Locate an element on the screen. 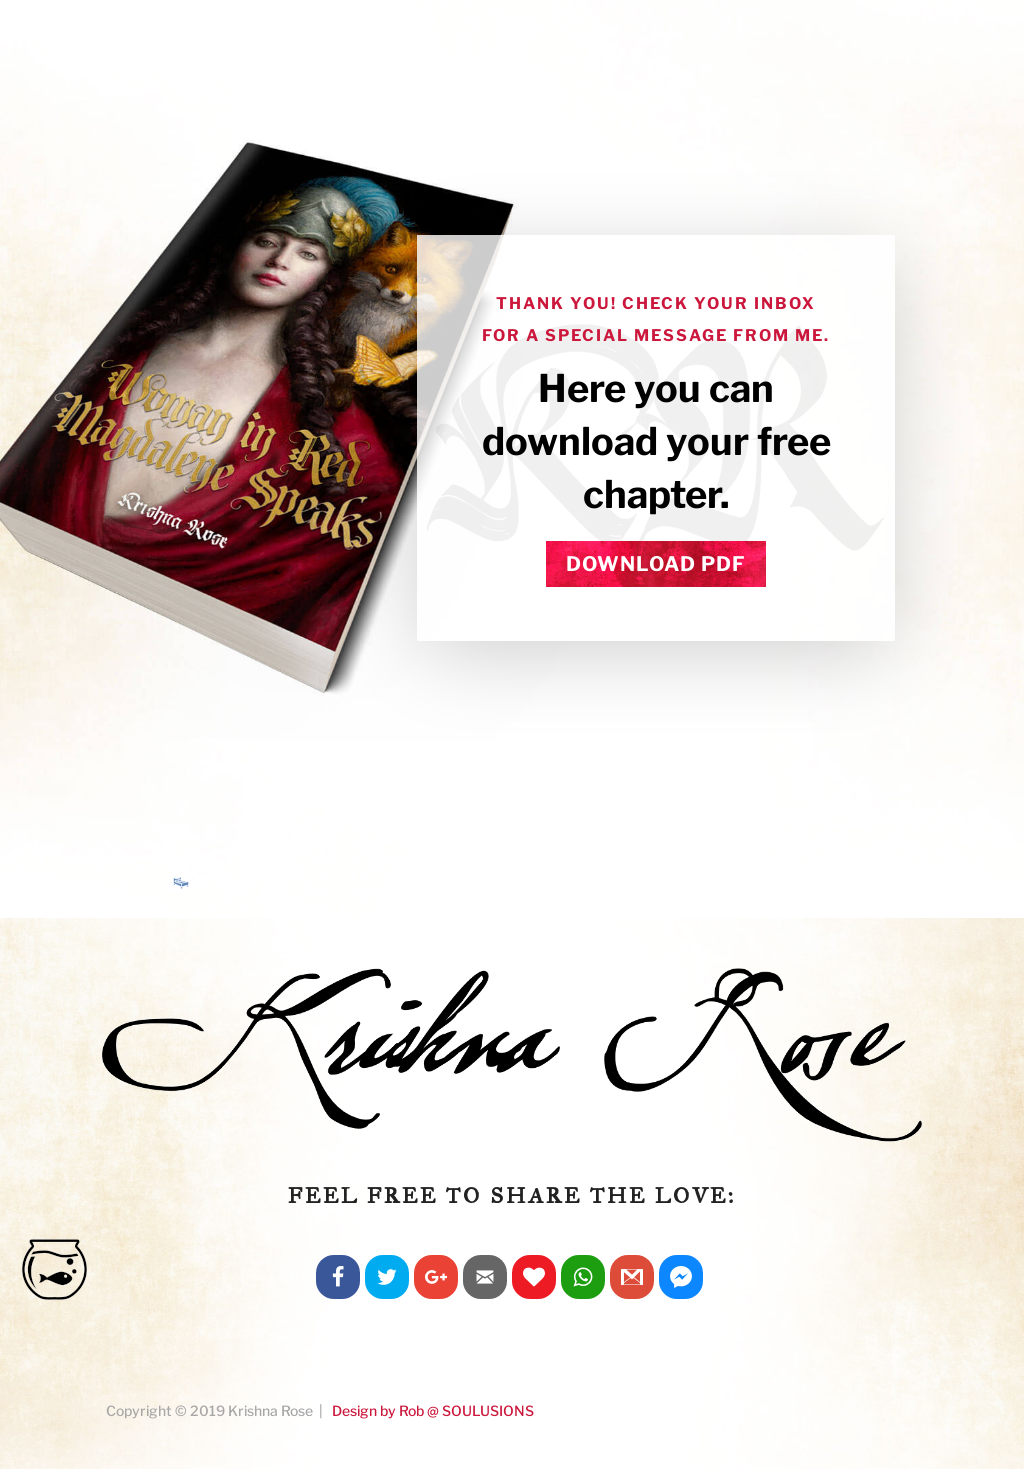 Image resolution: width=1024 pixels, height=1469 pixels. access aquarium or fish tank features is located at coordinates (54, 1269).